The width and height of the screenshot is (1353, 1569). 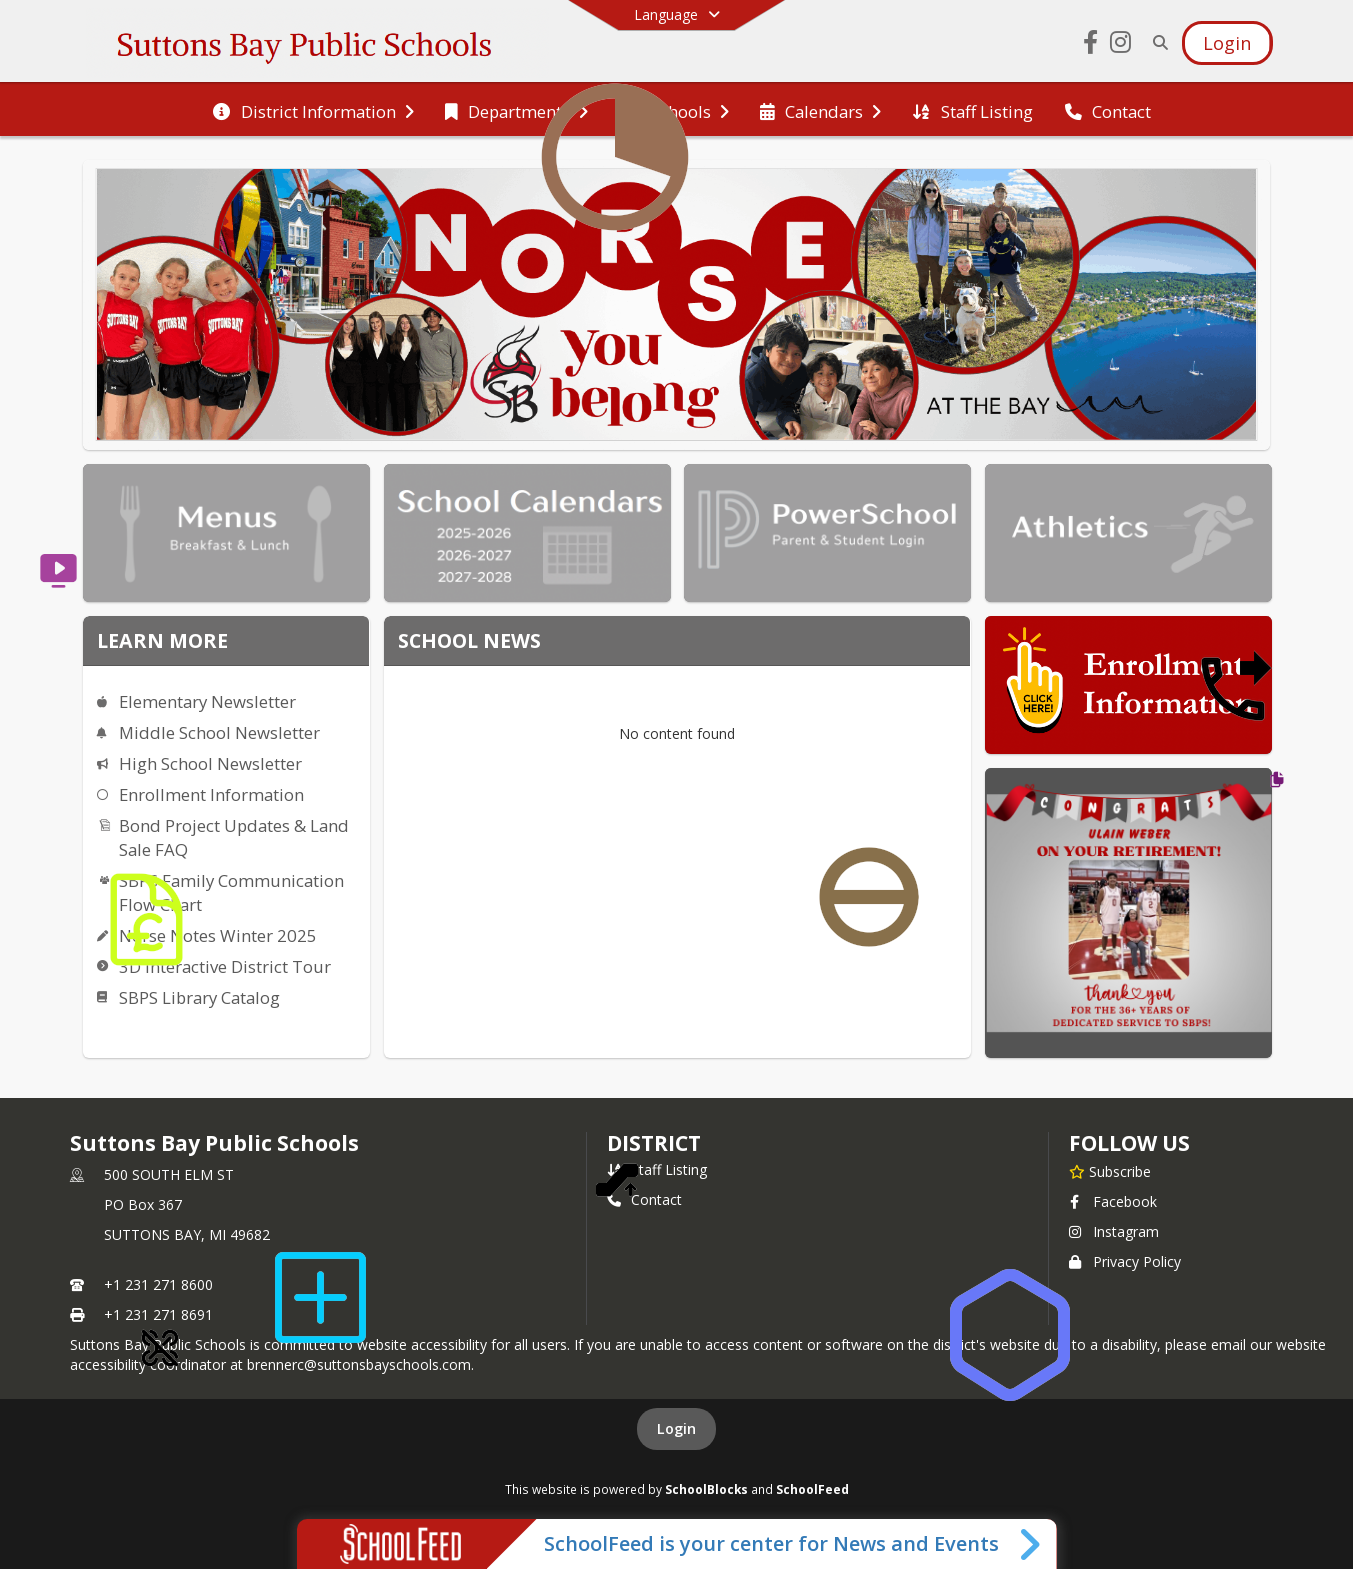 What do you see at coordinates (1276, 779) in the screenshot?
I see `access your files and documents` at bounding box center [1276, 779].